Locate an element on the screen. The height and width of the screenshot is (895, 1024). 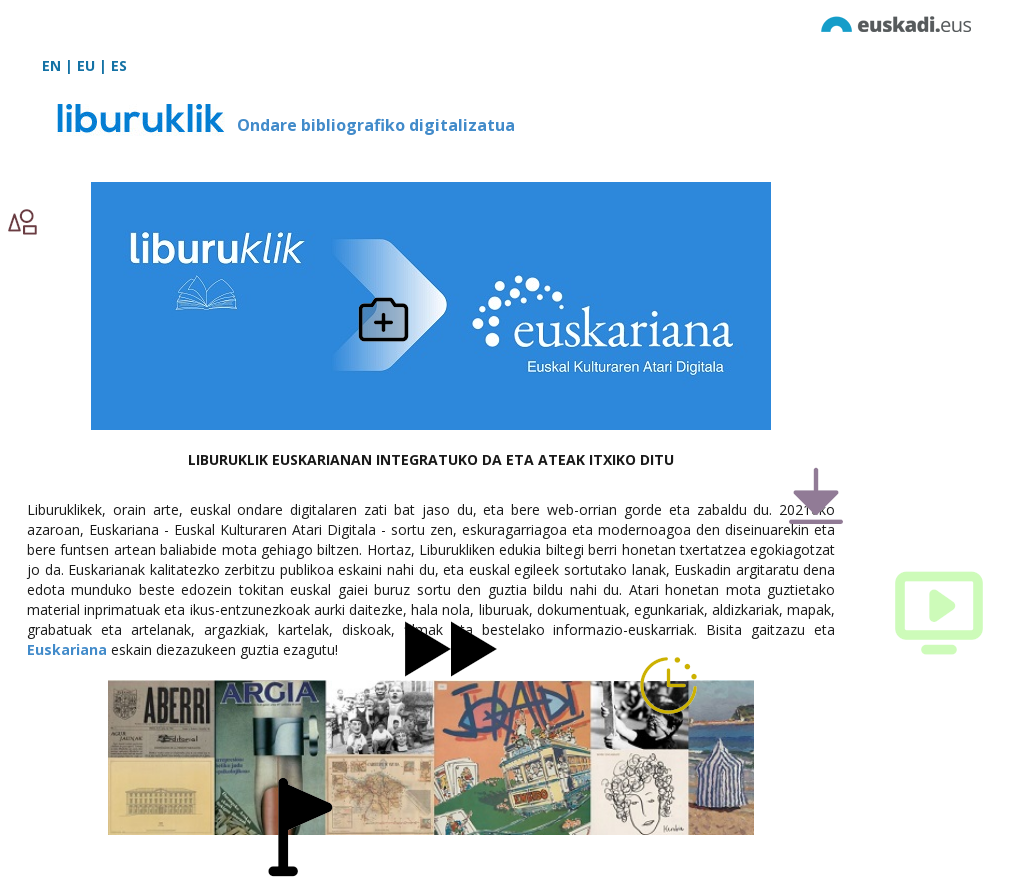
flag or mark an important item is located at coordinates (293, 827).